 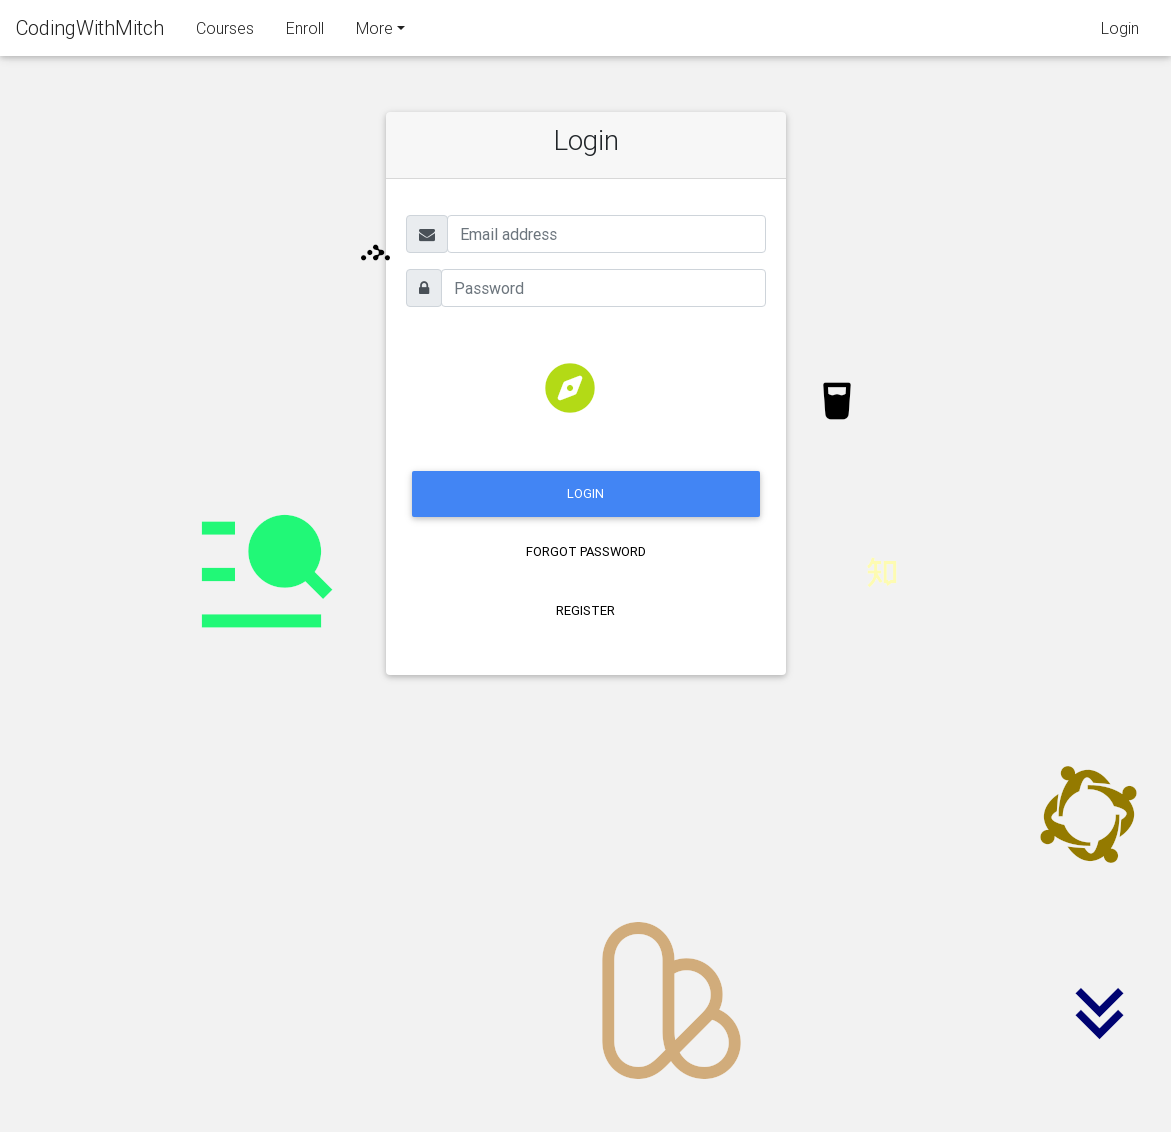 What do you see at coordinates (837, 401) in the screenshot?
I see `track your water intake` at bounding box center [837, 401].